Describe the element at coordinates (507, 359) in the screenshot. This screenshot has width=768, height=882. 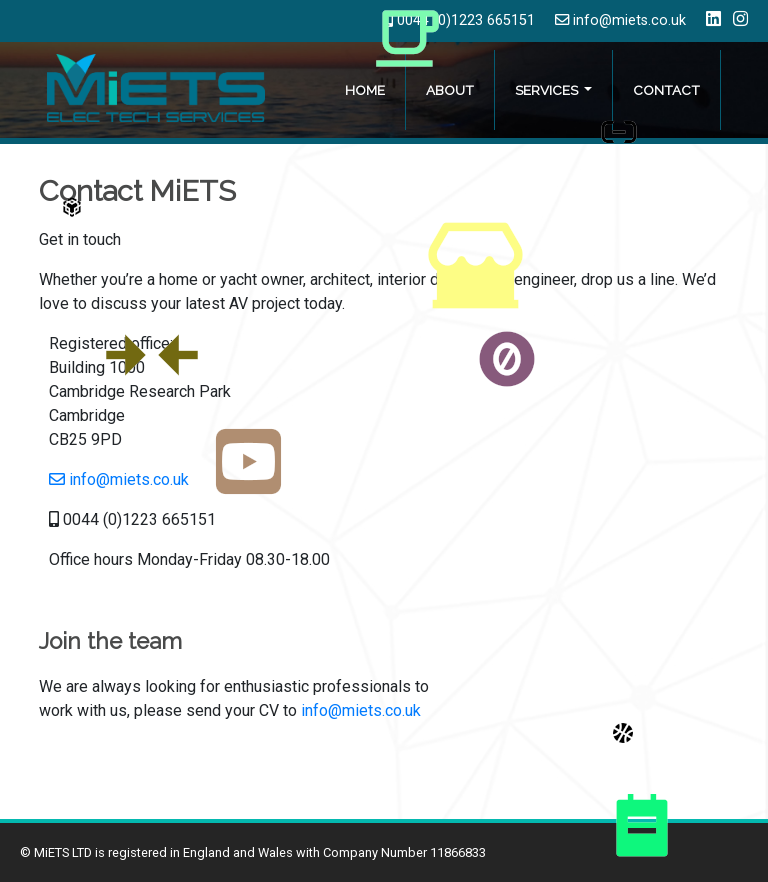
I see `indicates content is in the public domain (CC0 license)` at that location.